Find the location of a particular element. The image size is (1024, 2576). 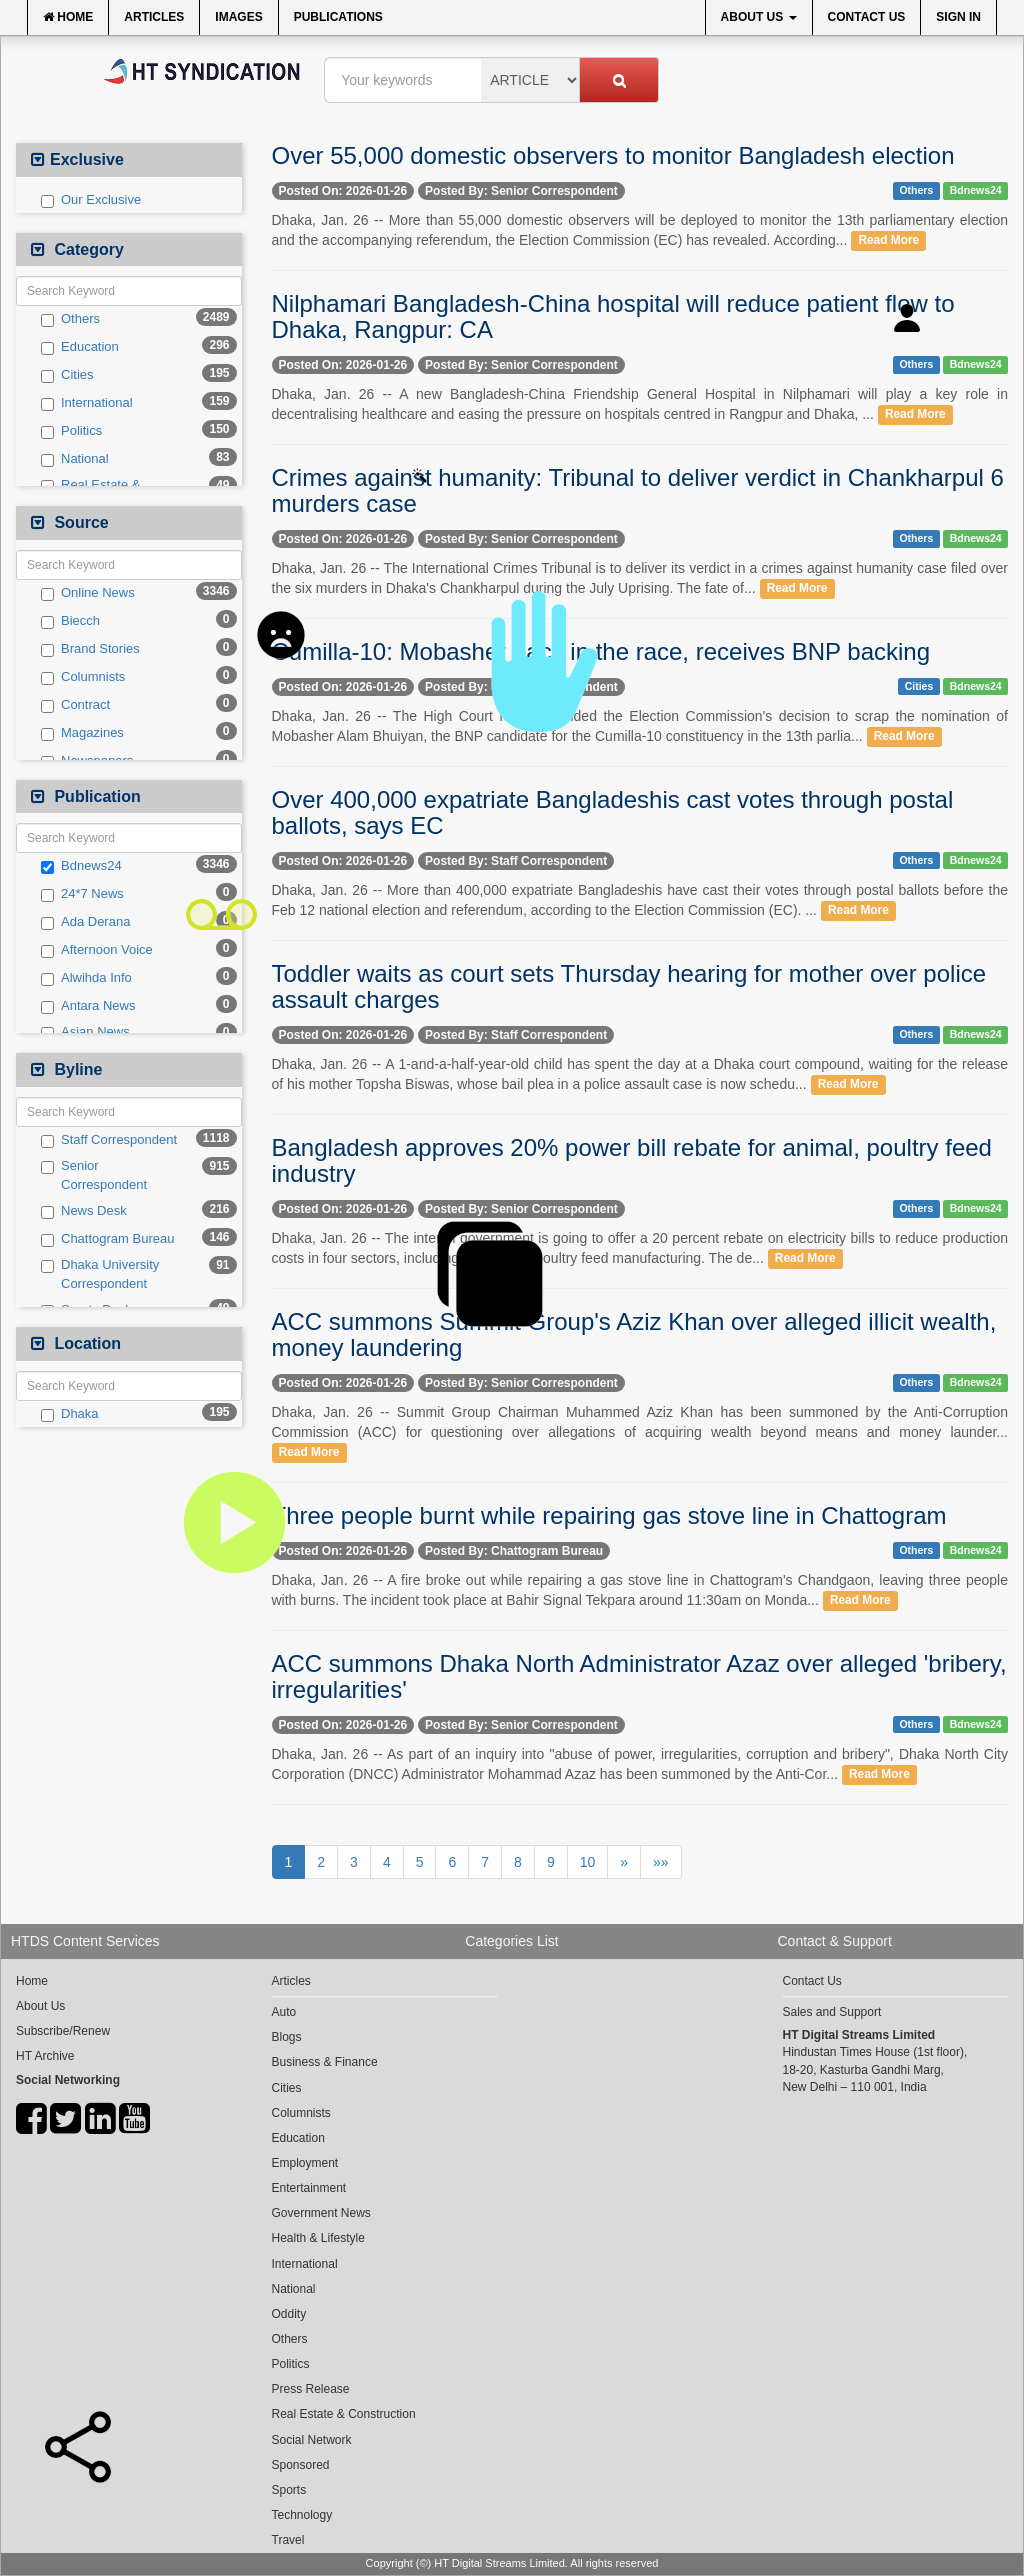

stop or halt an action is located at coordinates (544, 661).